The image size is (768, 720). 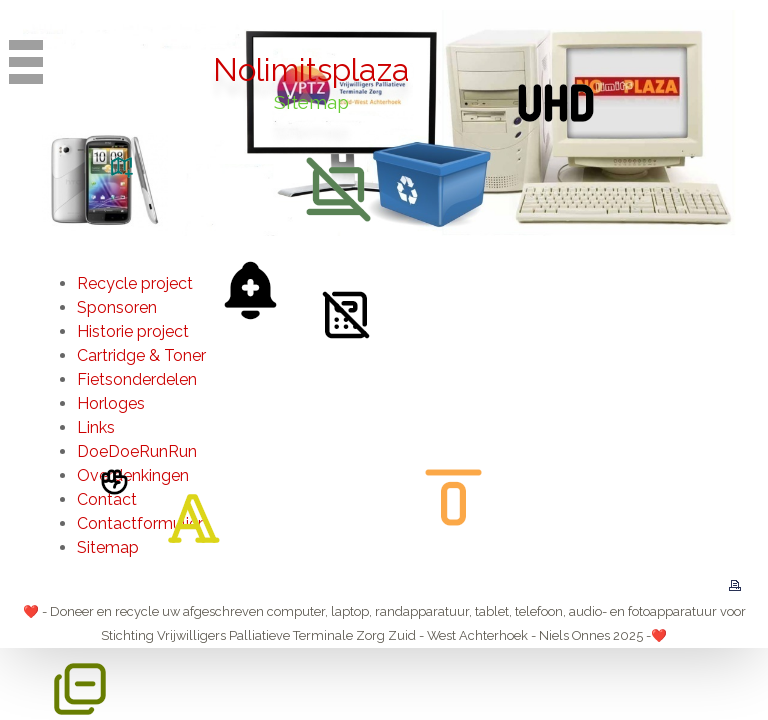 I want to click on indicates ultra high definition video quality, so click(x=556, y=103).